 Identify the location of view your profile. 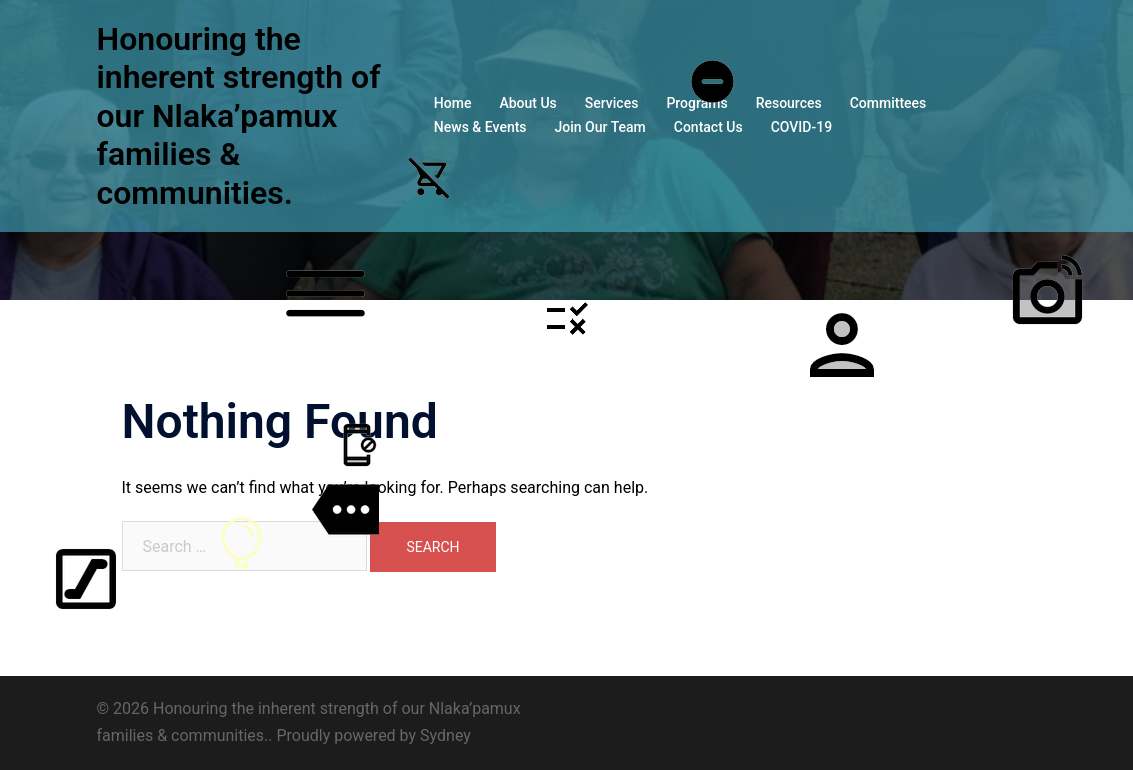
(842, 345).